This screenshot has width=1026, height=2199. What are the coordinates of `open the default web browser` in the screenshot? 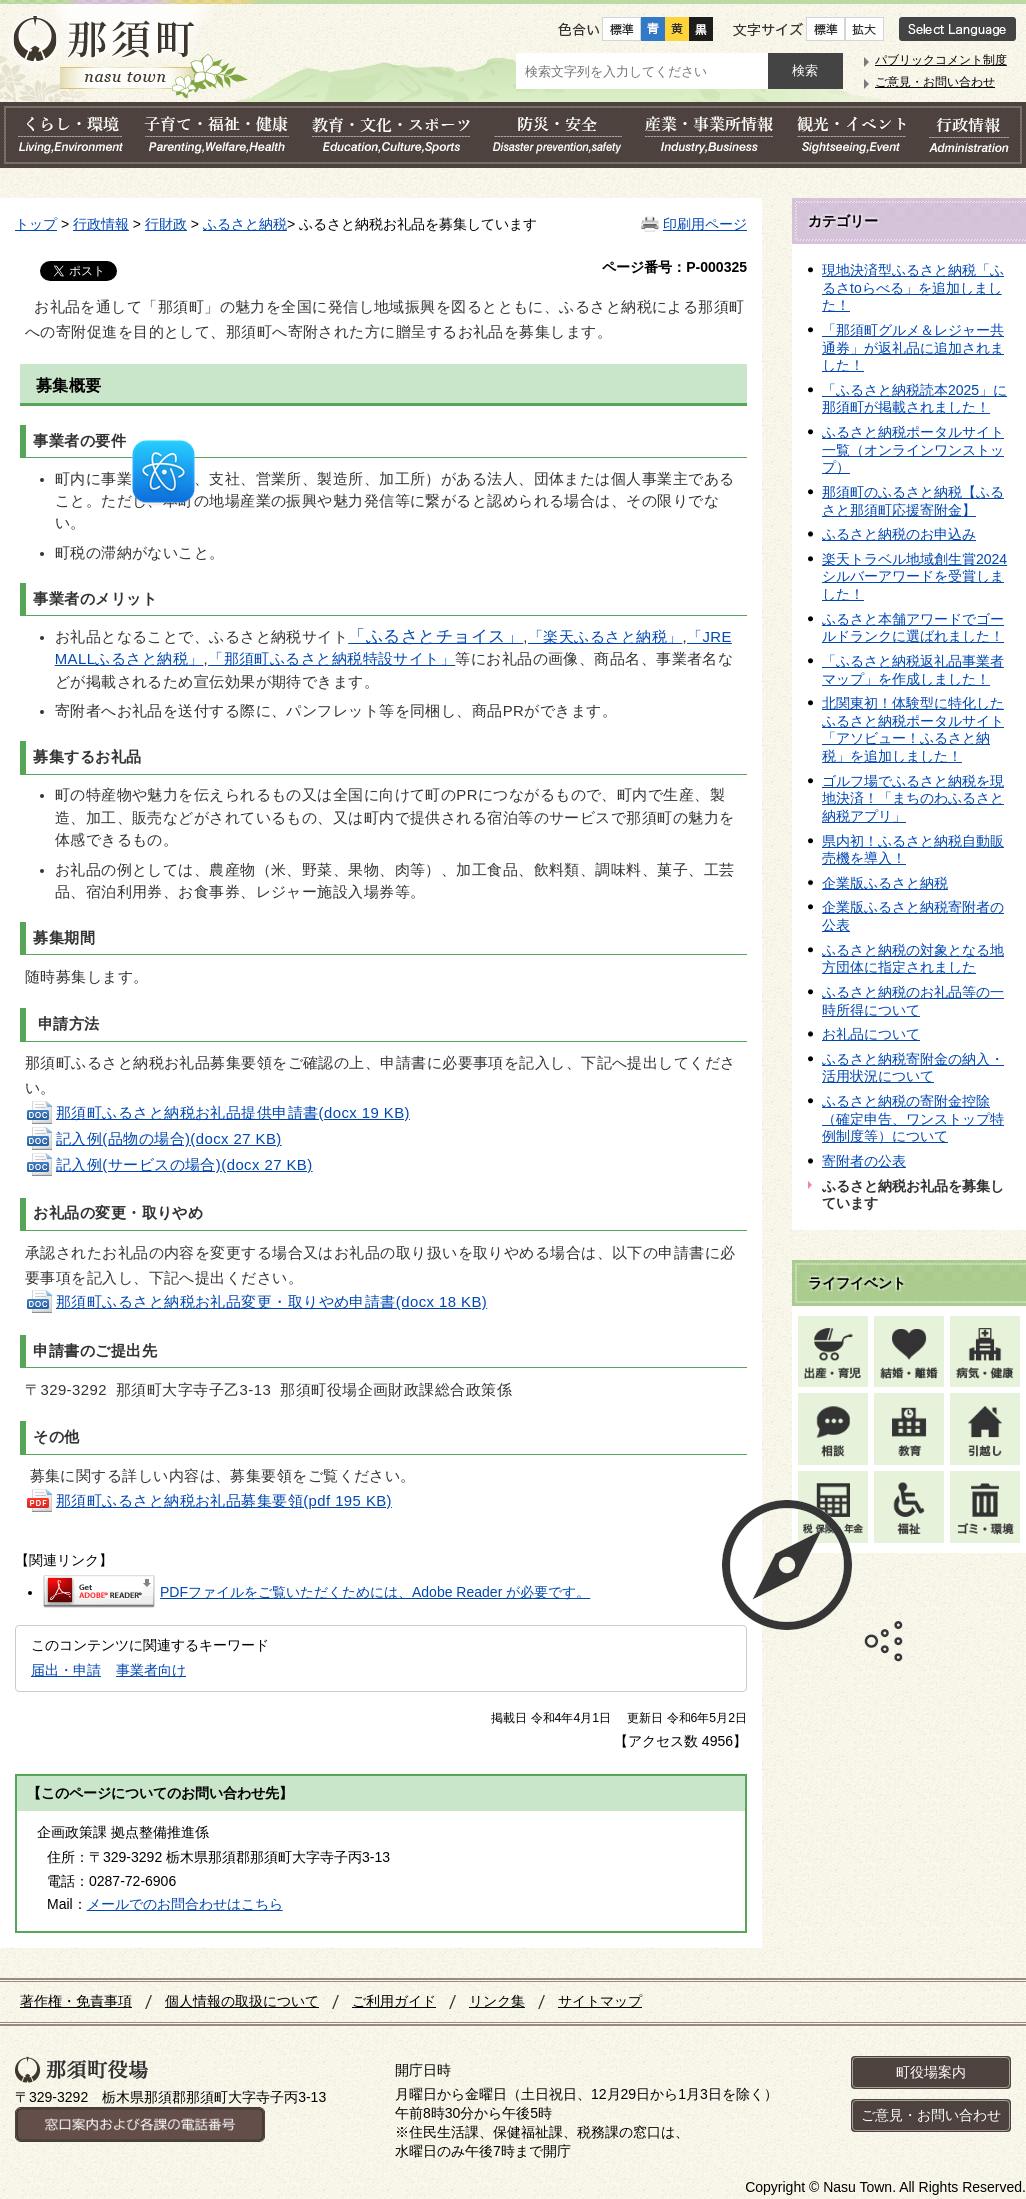 It's located at (787, 1565).